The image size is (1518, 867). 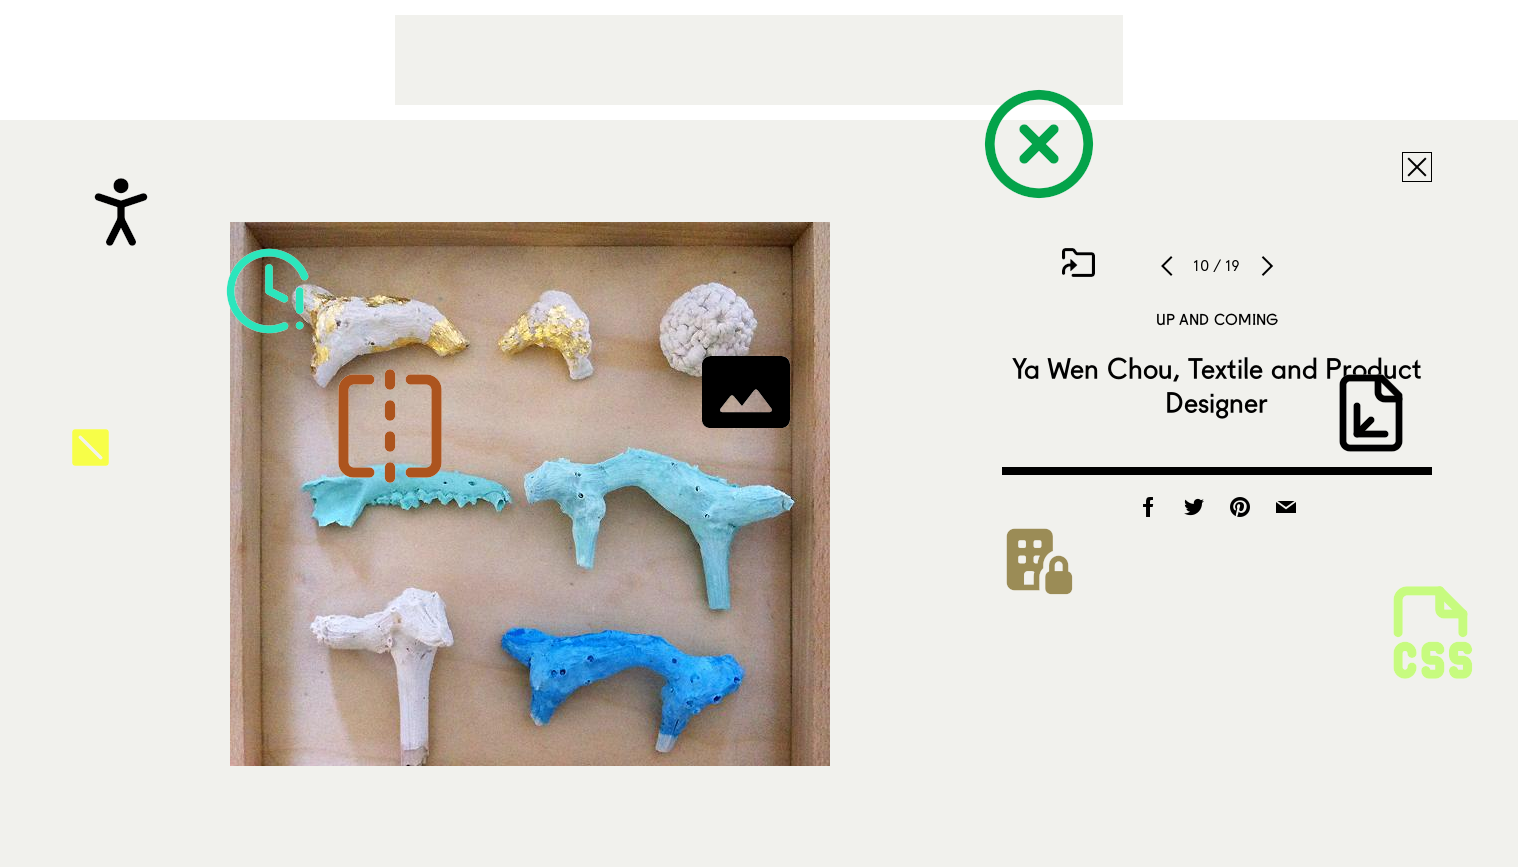 What do you see at coordinates (1430, 632) in the screenshot?
I see `indicates a CSS stylesheet file` at bounding box center [1430, 632].